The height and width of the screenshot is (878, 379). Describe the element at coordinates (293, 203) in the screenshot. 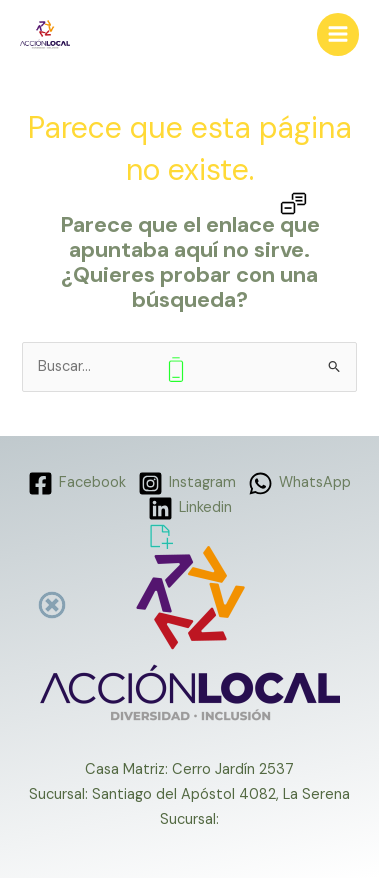

I see `indicates an enum member or enumeration value in code` at that location.